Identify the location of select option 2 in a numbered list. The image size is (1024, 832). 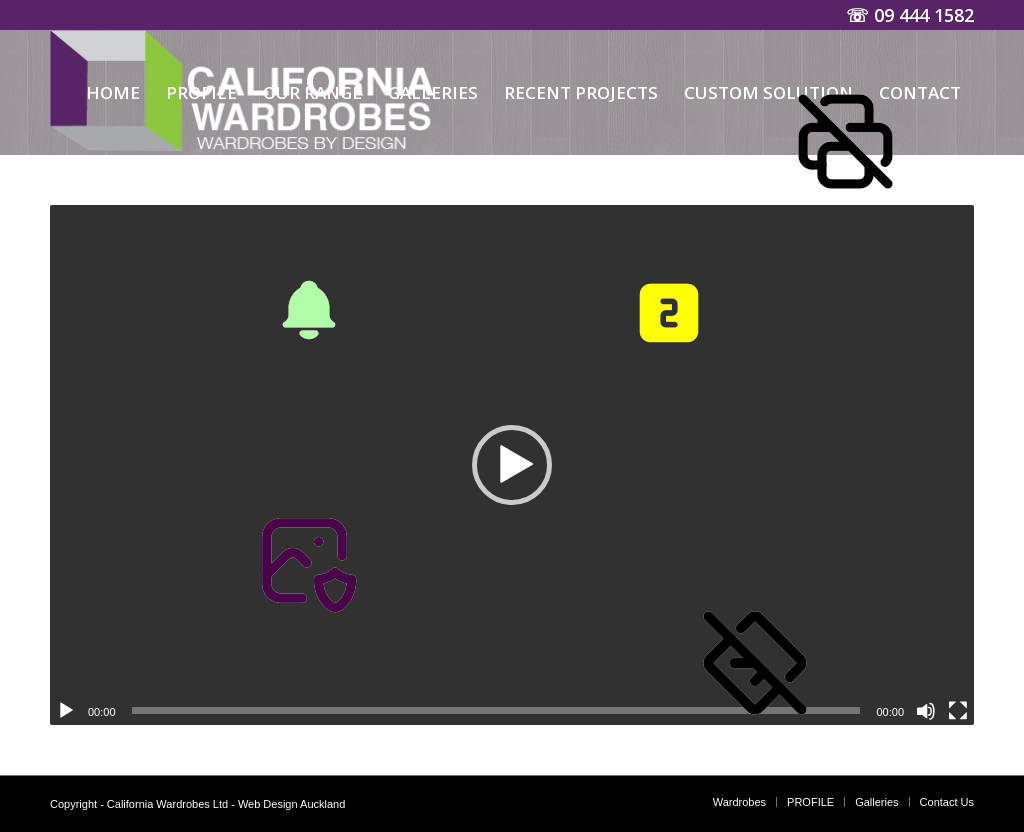
(669, 313).